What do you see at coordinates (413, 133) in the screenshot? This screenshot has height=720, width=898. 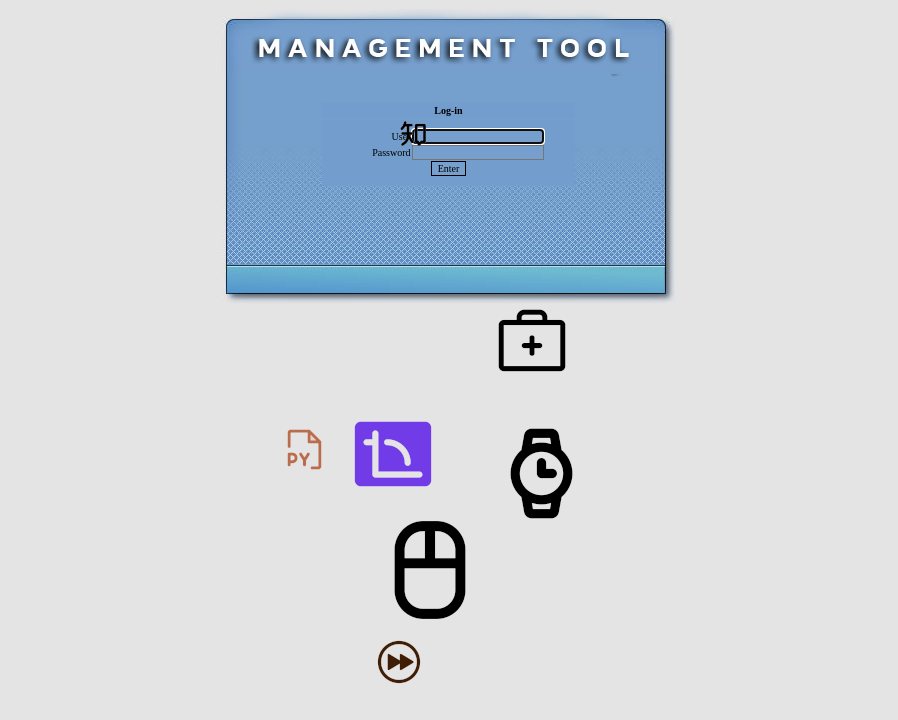 I see `open zhihu app` at bounding box center [413, 133].